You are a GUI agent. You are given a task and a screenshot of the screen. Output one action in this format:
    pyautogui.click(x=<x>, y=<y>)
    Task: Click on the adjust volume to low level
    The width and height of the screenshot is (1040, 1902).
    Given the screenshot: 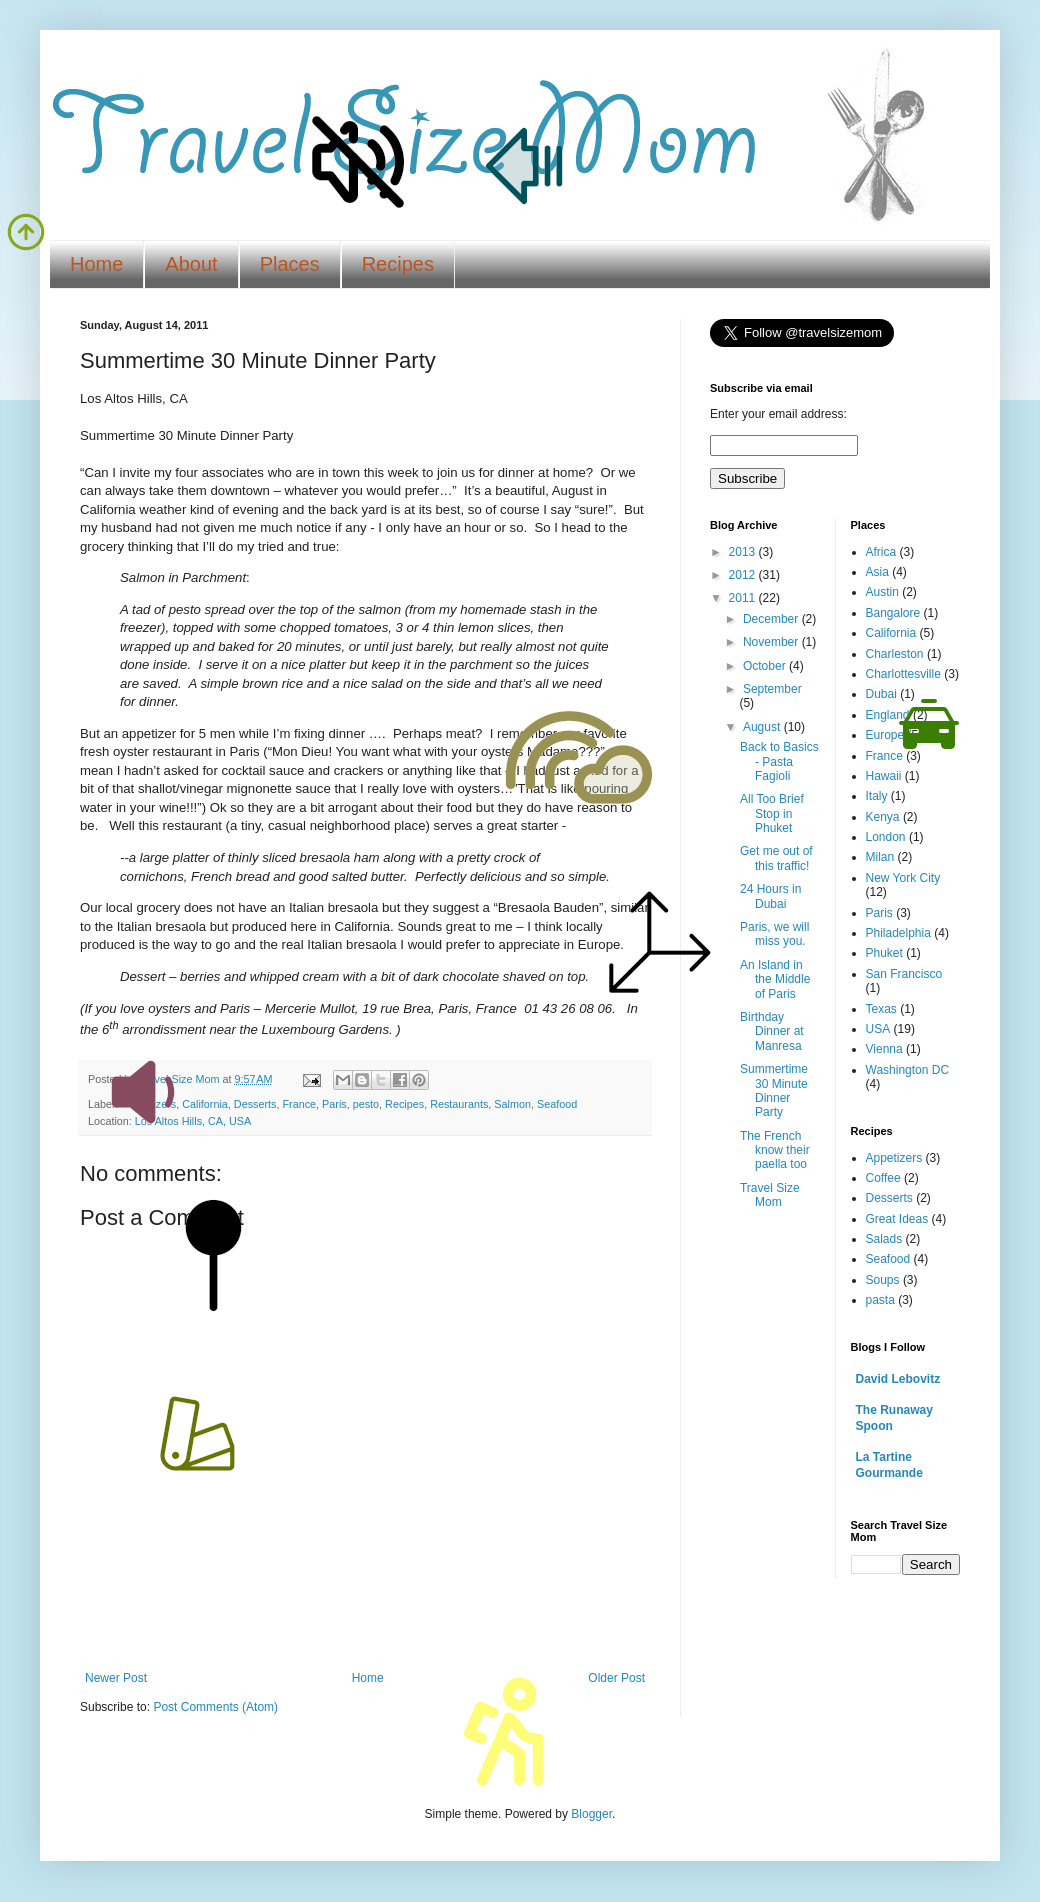 What is the action you would take?
    pyautogui.click(x=143, y=1092)
    